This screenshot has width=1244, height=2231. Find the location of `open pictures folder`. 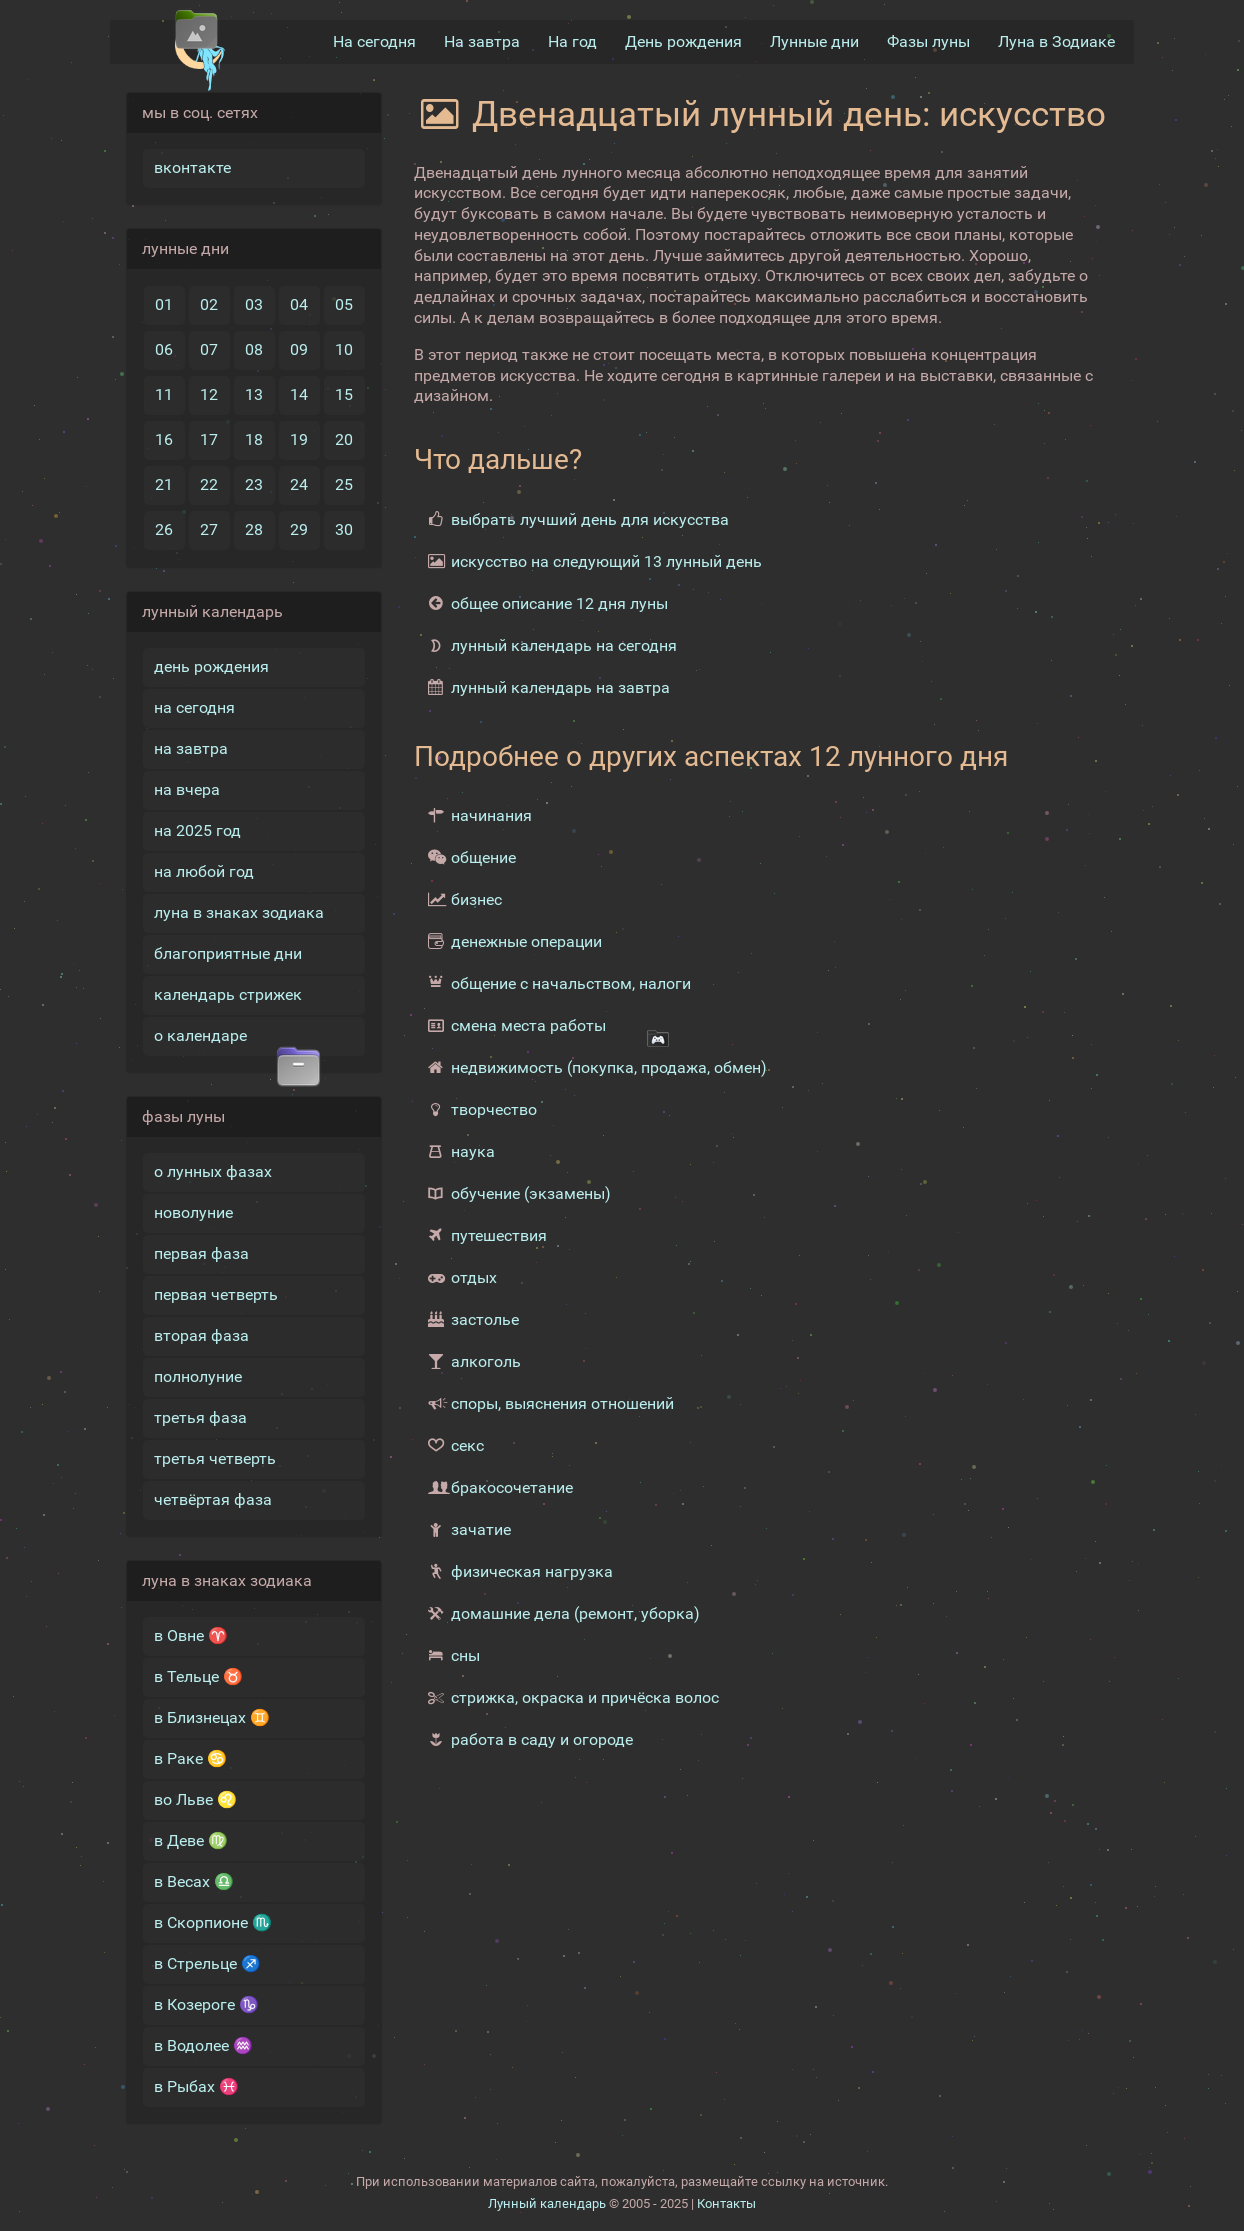

open pictures folder is located at coordinates (196, 29).